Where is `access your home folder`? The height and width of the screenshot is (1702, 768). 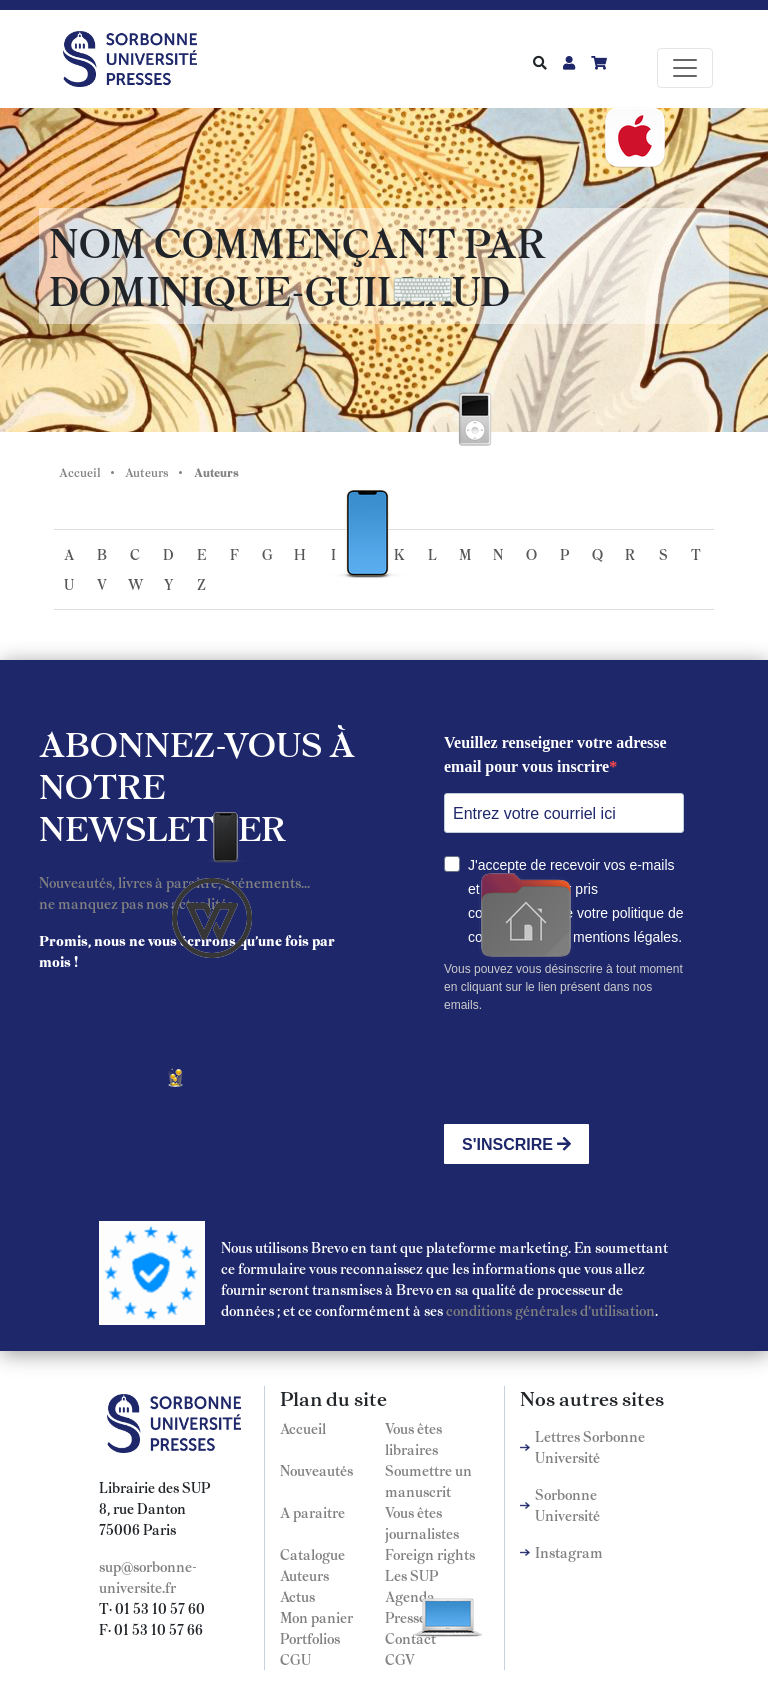
access your home folder is located at coordinates (526, 915).